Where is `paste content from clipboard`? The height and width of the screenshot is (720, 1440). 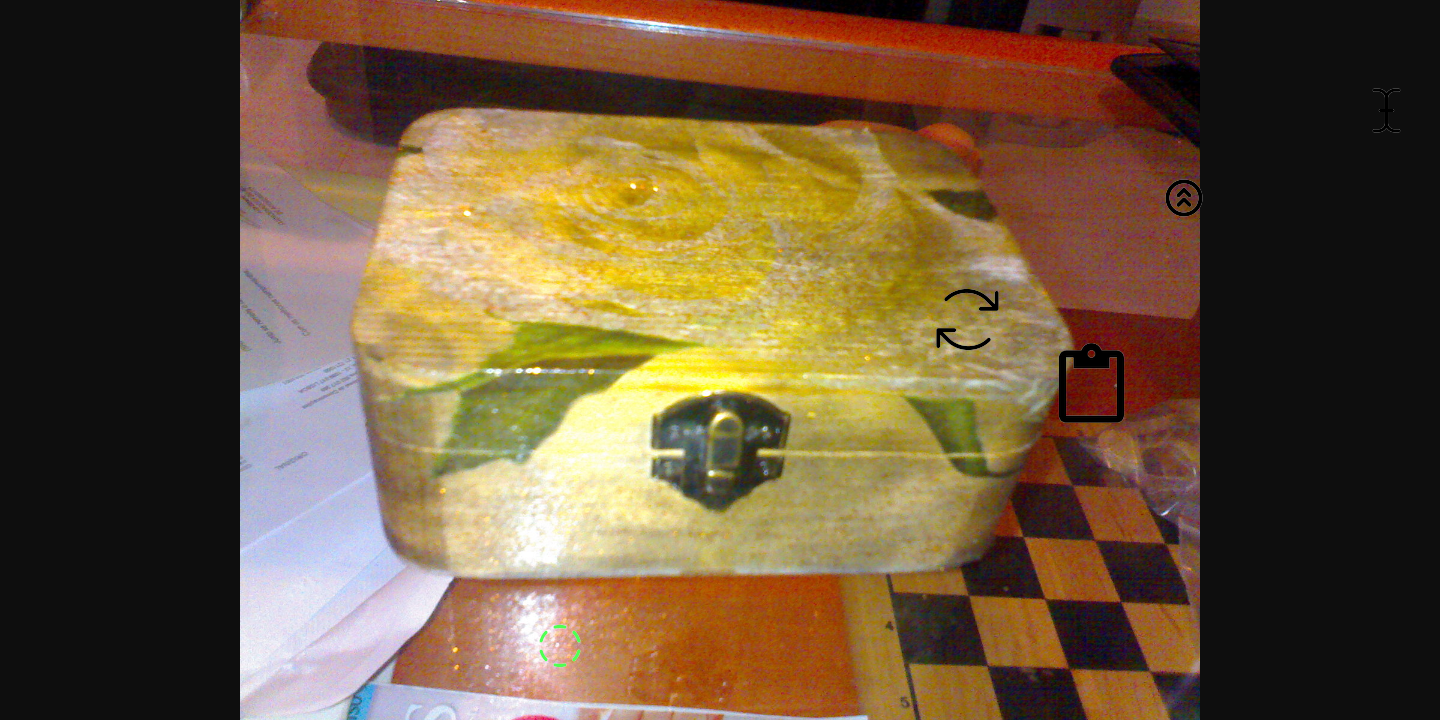
paste content from clipboard is located at coordinates (1091, 386).